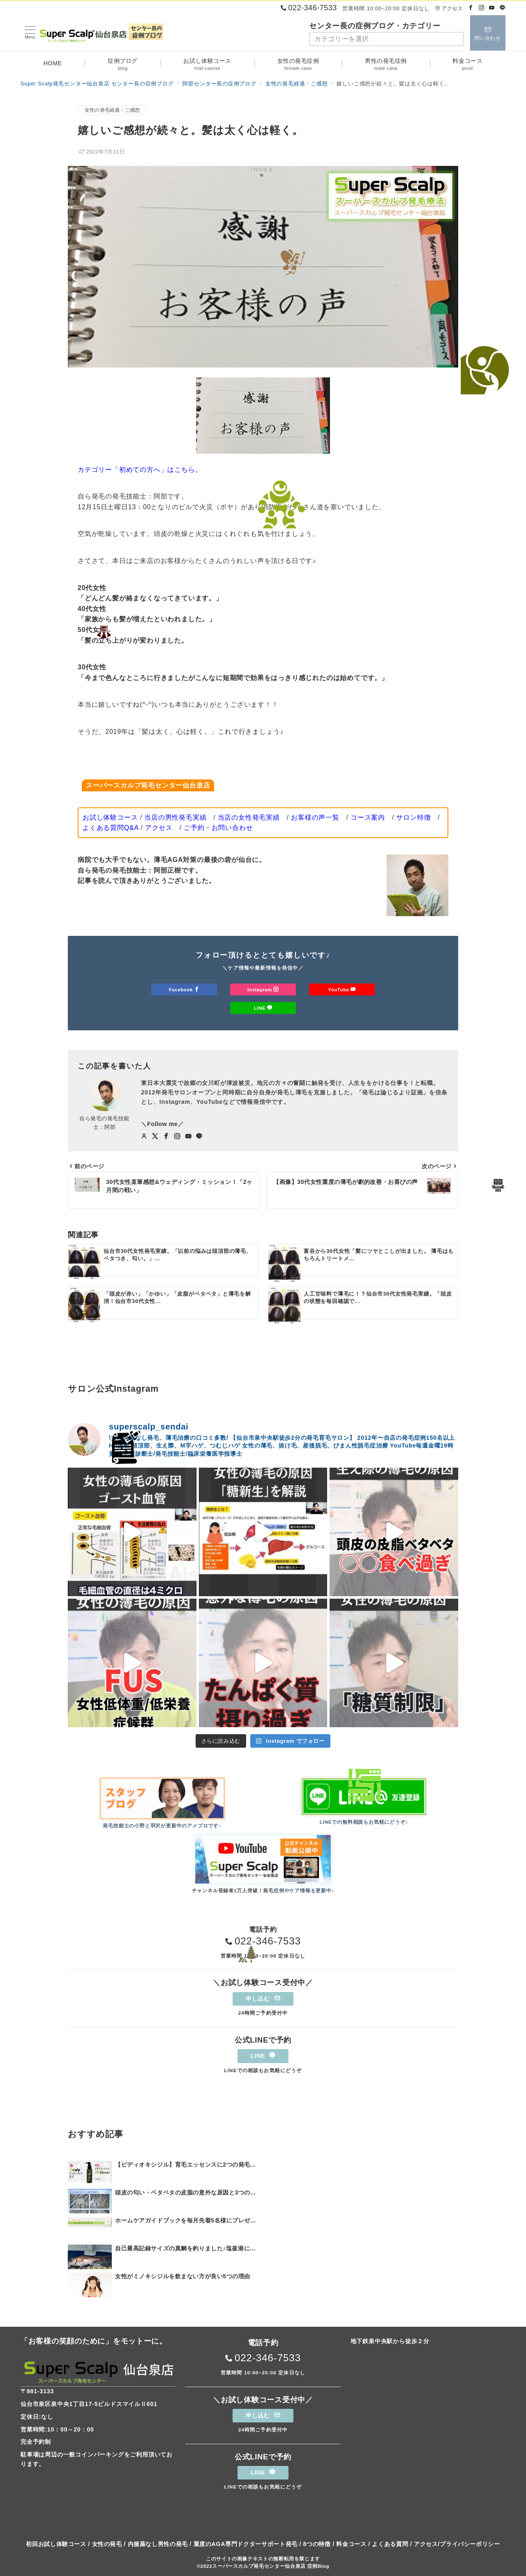 This screenshot has width=526, height=2576. I want to click on select parrot as your avatar or character, so click(484, 370).